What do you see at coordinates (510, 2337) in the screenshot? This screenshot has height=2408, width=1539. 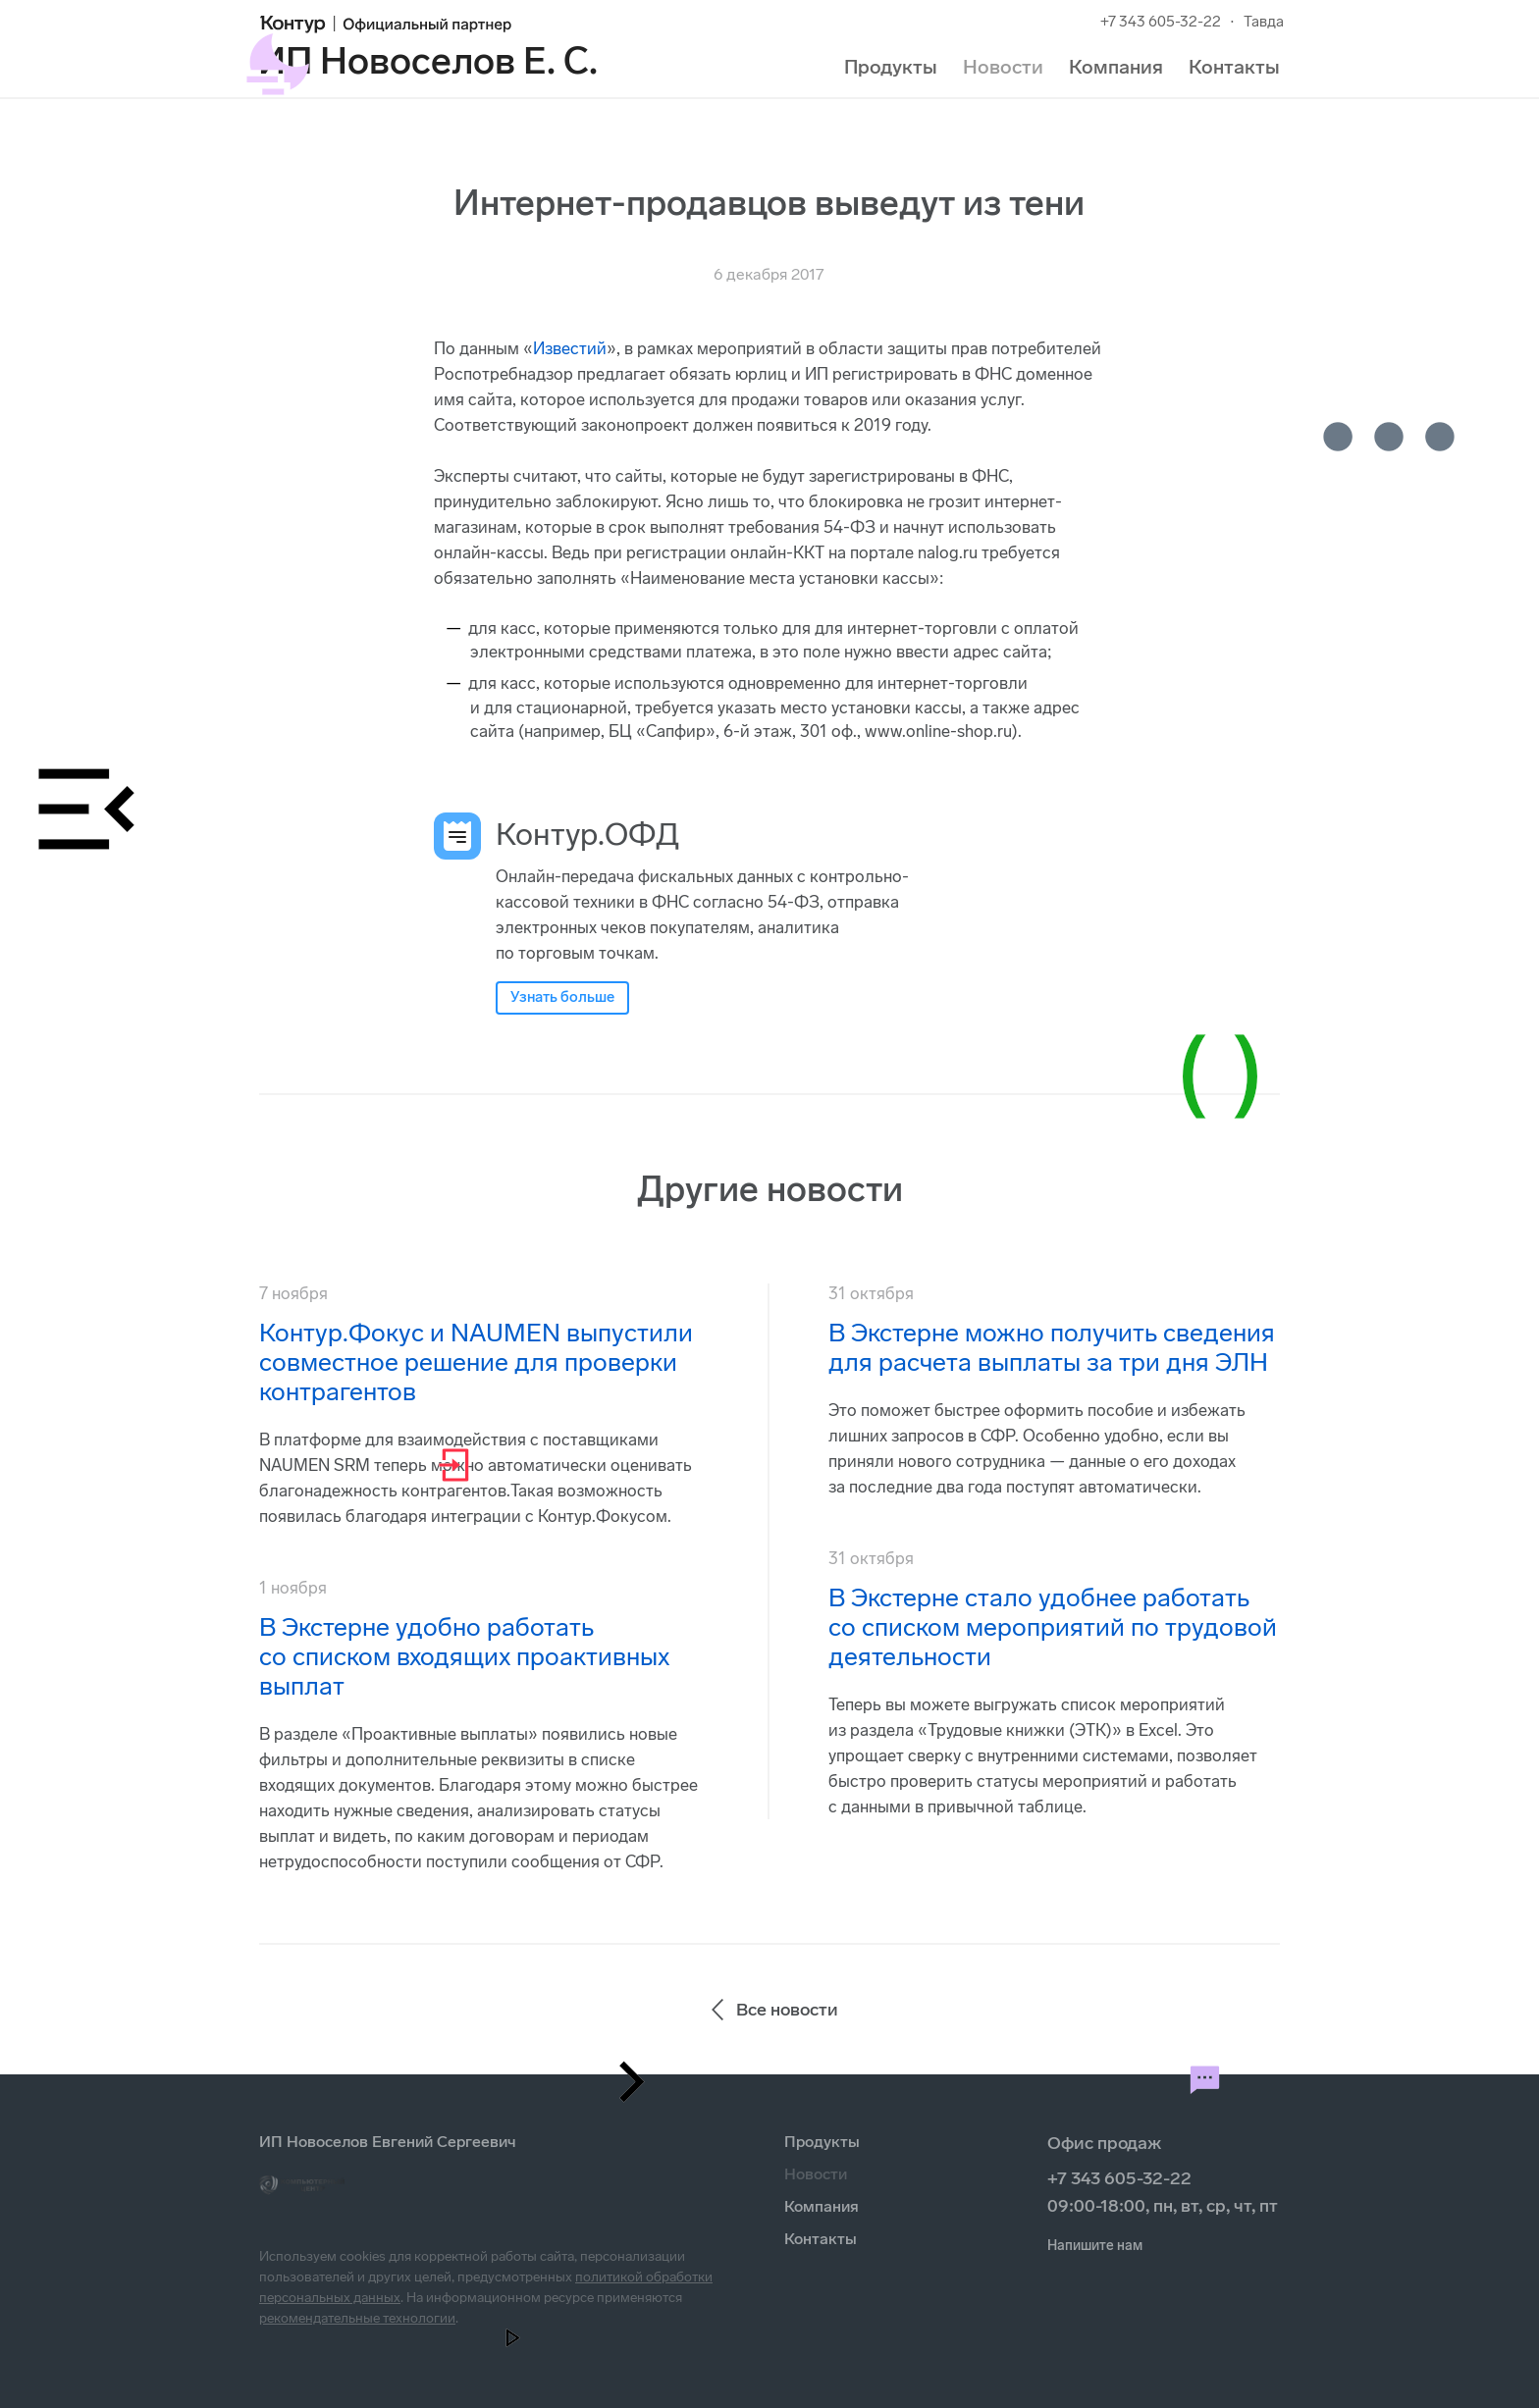 I see `play media or video content` at bounding box center [510, 2337].